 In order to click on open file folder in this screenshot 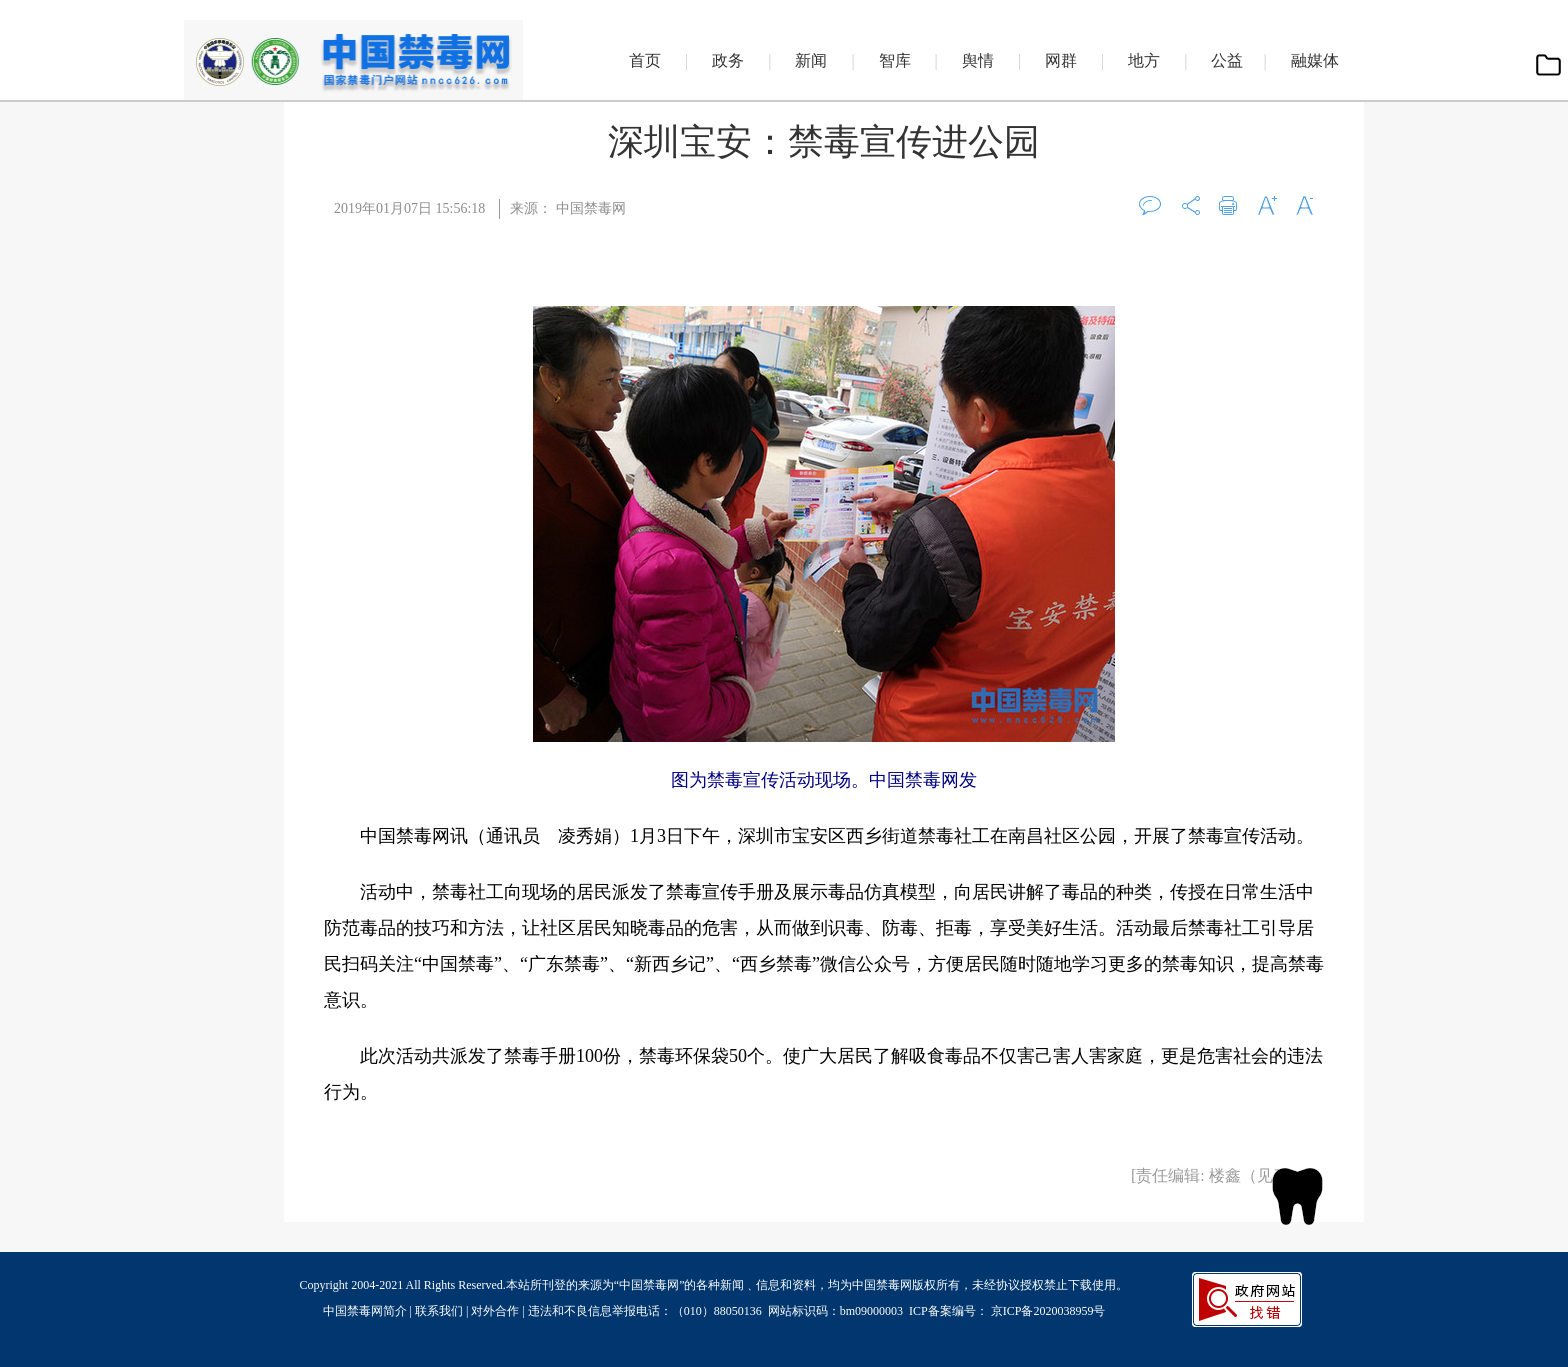, I will do `click(1548, 65)`.